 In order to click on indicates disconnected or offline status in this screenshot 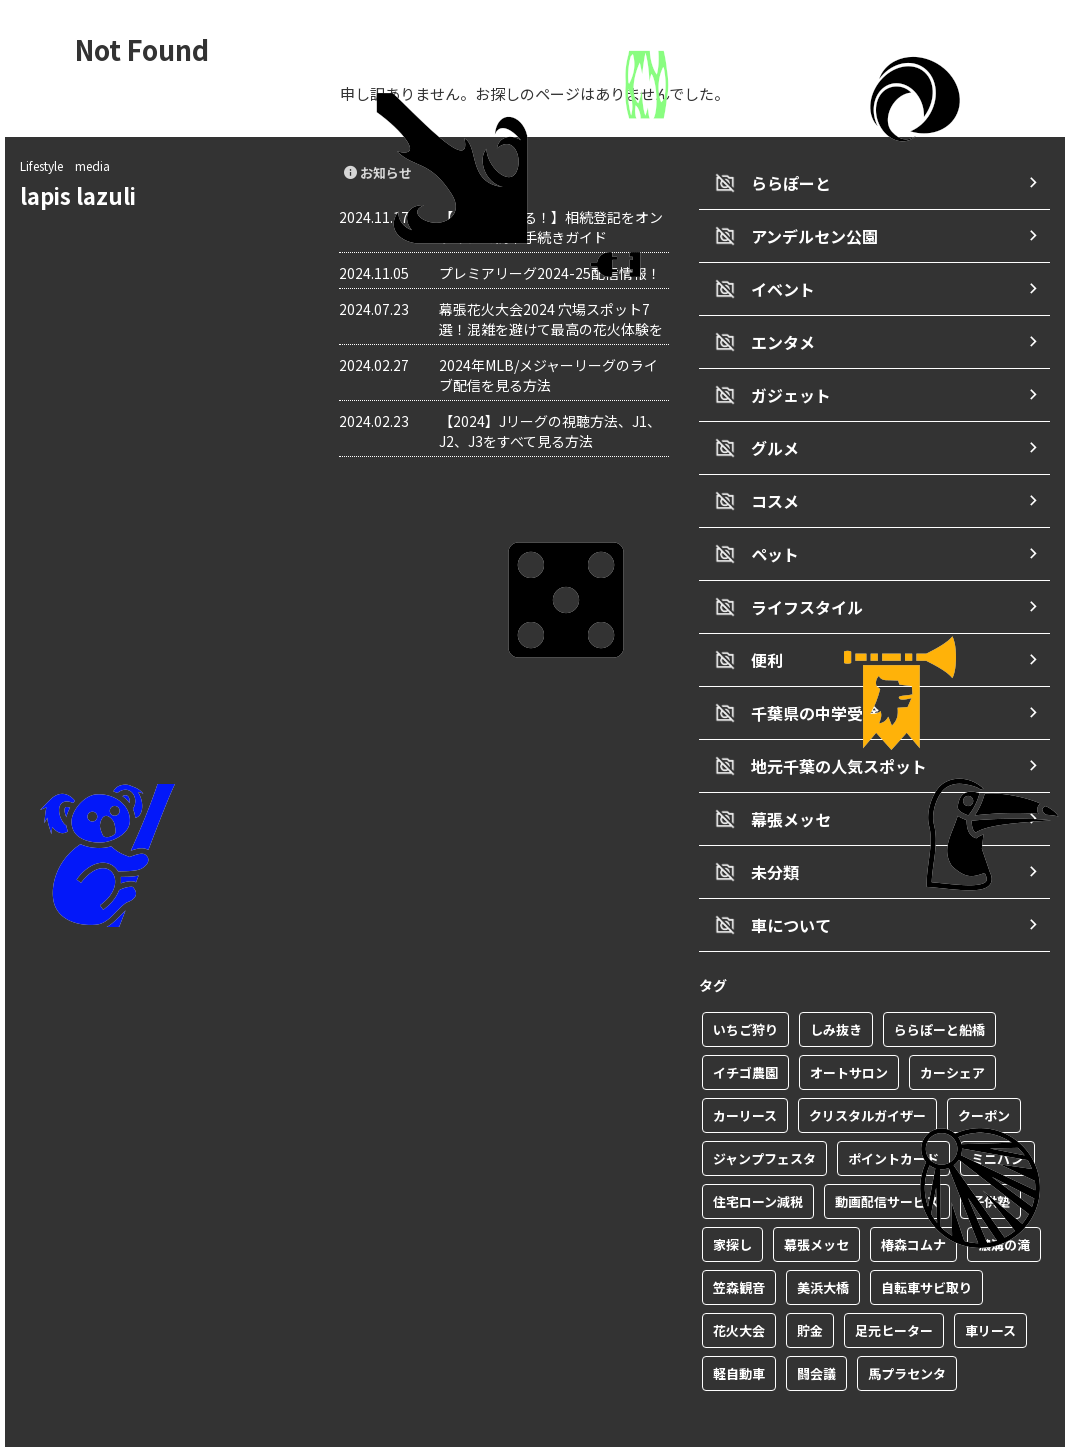, I will do `click(615, 264)`.